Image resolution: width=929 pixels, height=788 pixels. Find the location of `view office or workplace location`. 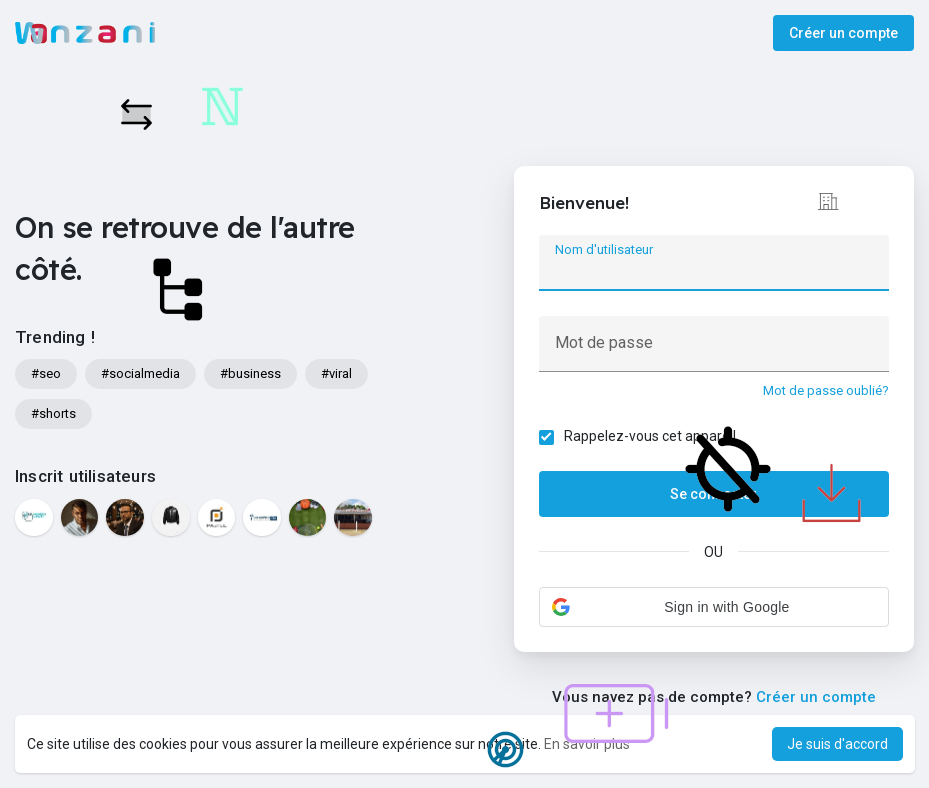

view office or workplace location is located at coordinates (827, 201).